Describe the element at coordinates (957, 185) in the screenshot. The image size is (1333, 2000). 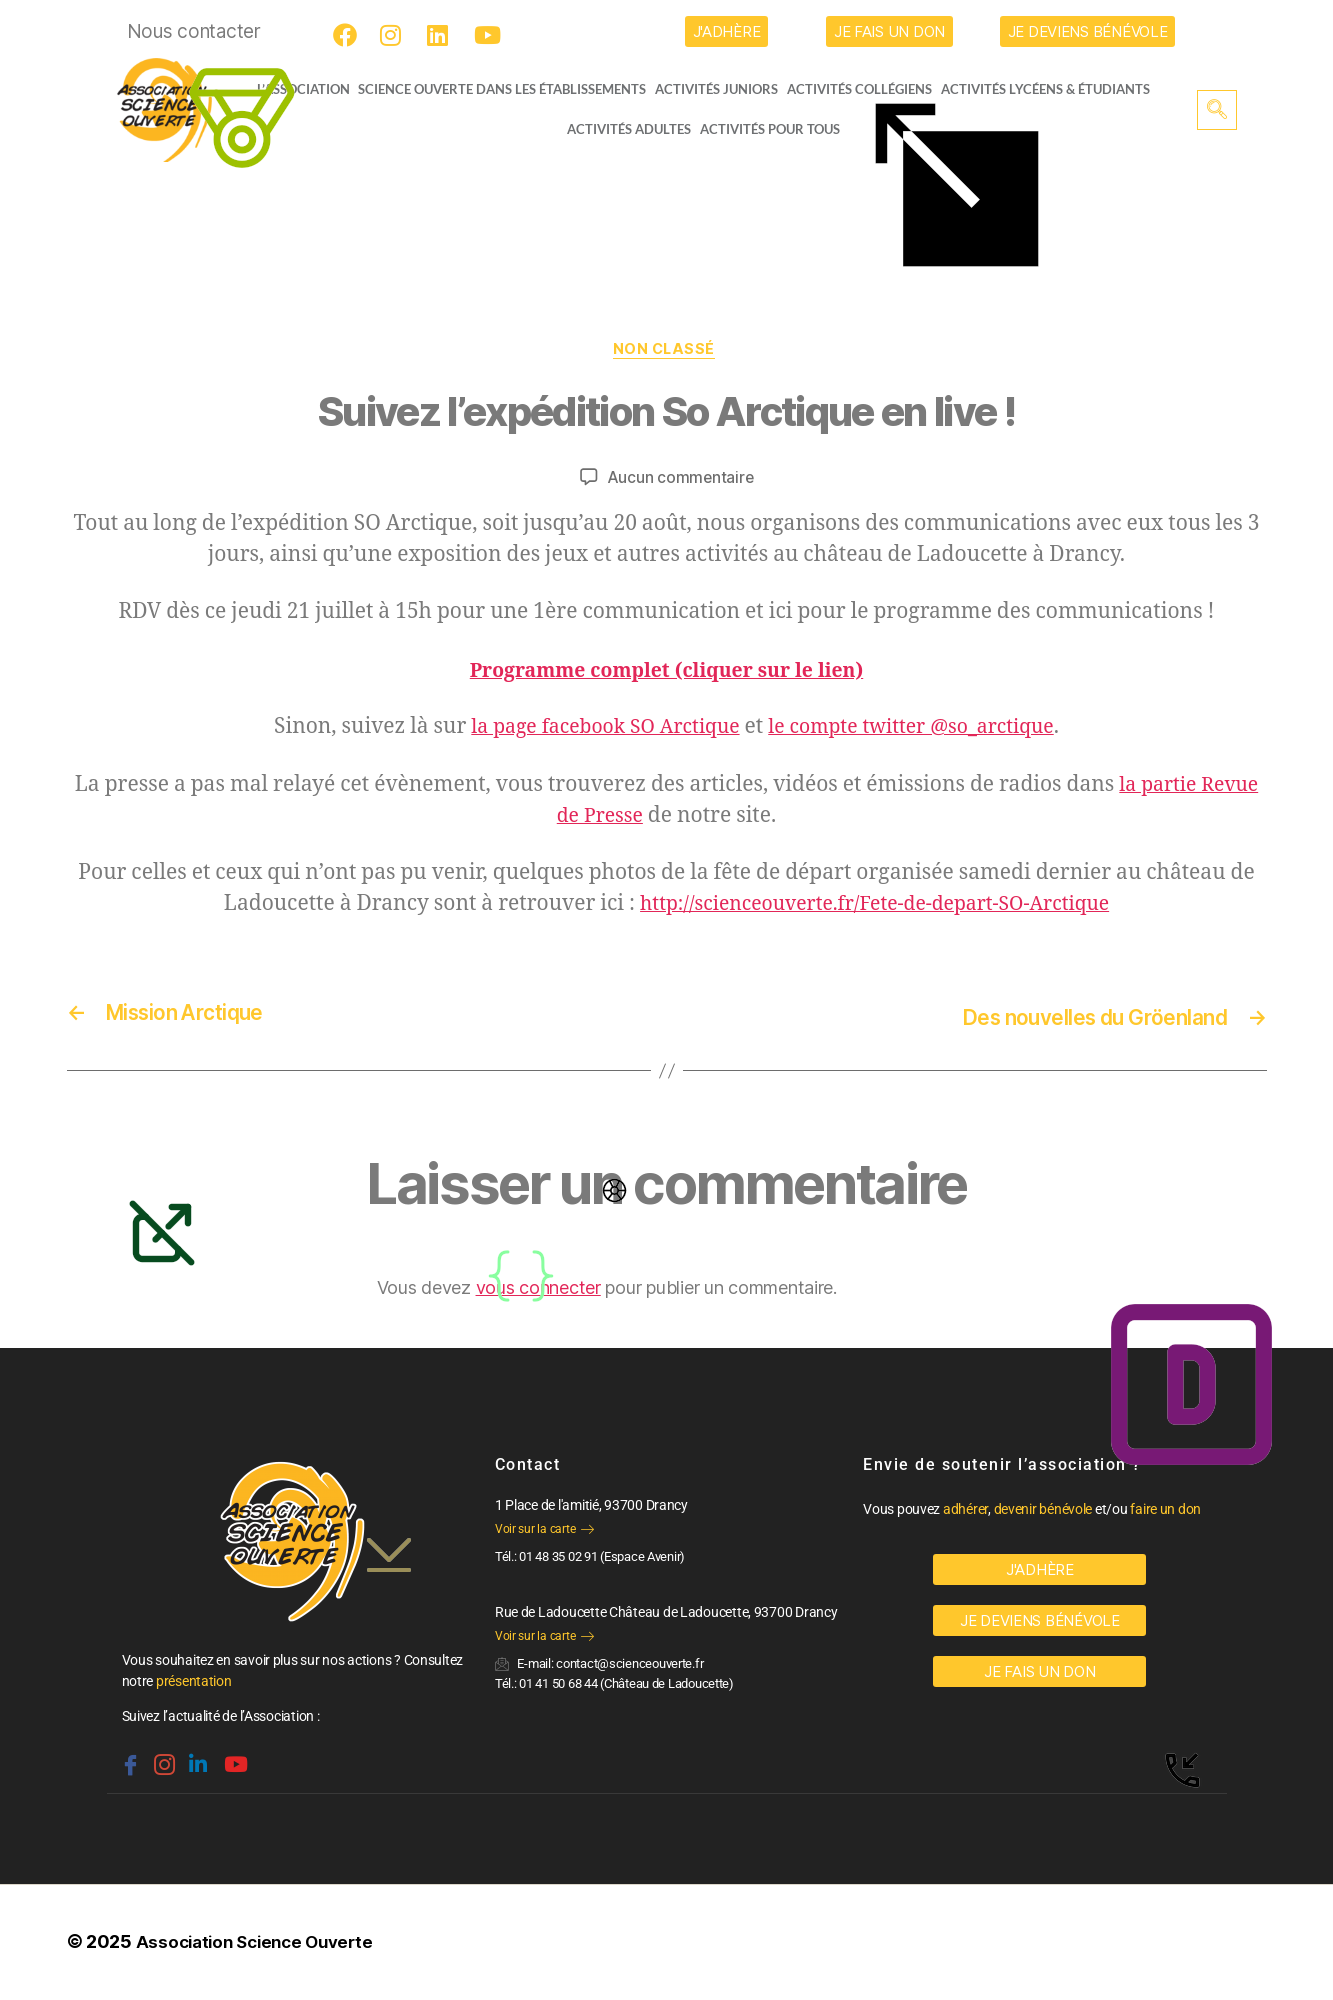
I see `navigate to previous screen or parent folder` at that location.